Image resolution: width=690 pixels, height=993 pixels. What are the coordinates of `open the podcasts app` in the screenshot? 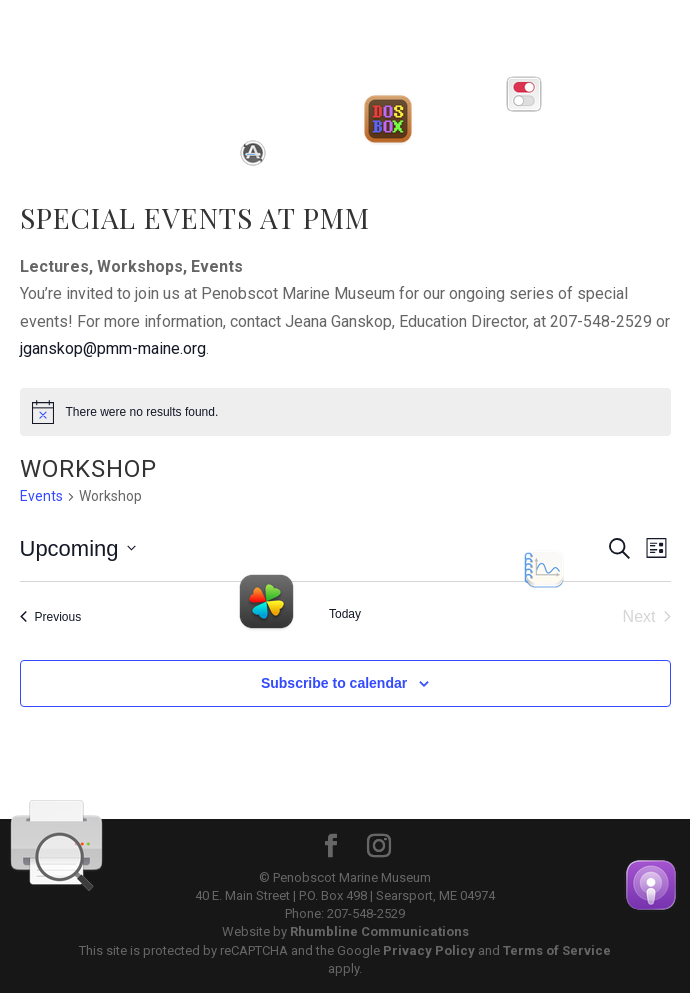 It's located at (651, 885).